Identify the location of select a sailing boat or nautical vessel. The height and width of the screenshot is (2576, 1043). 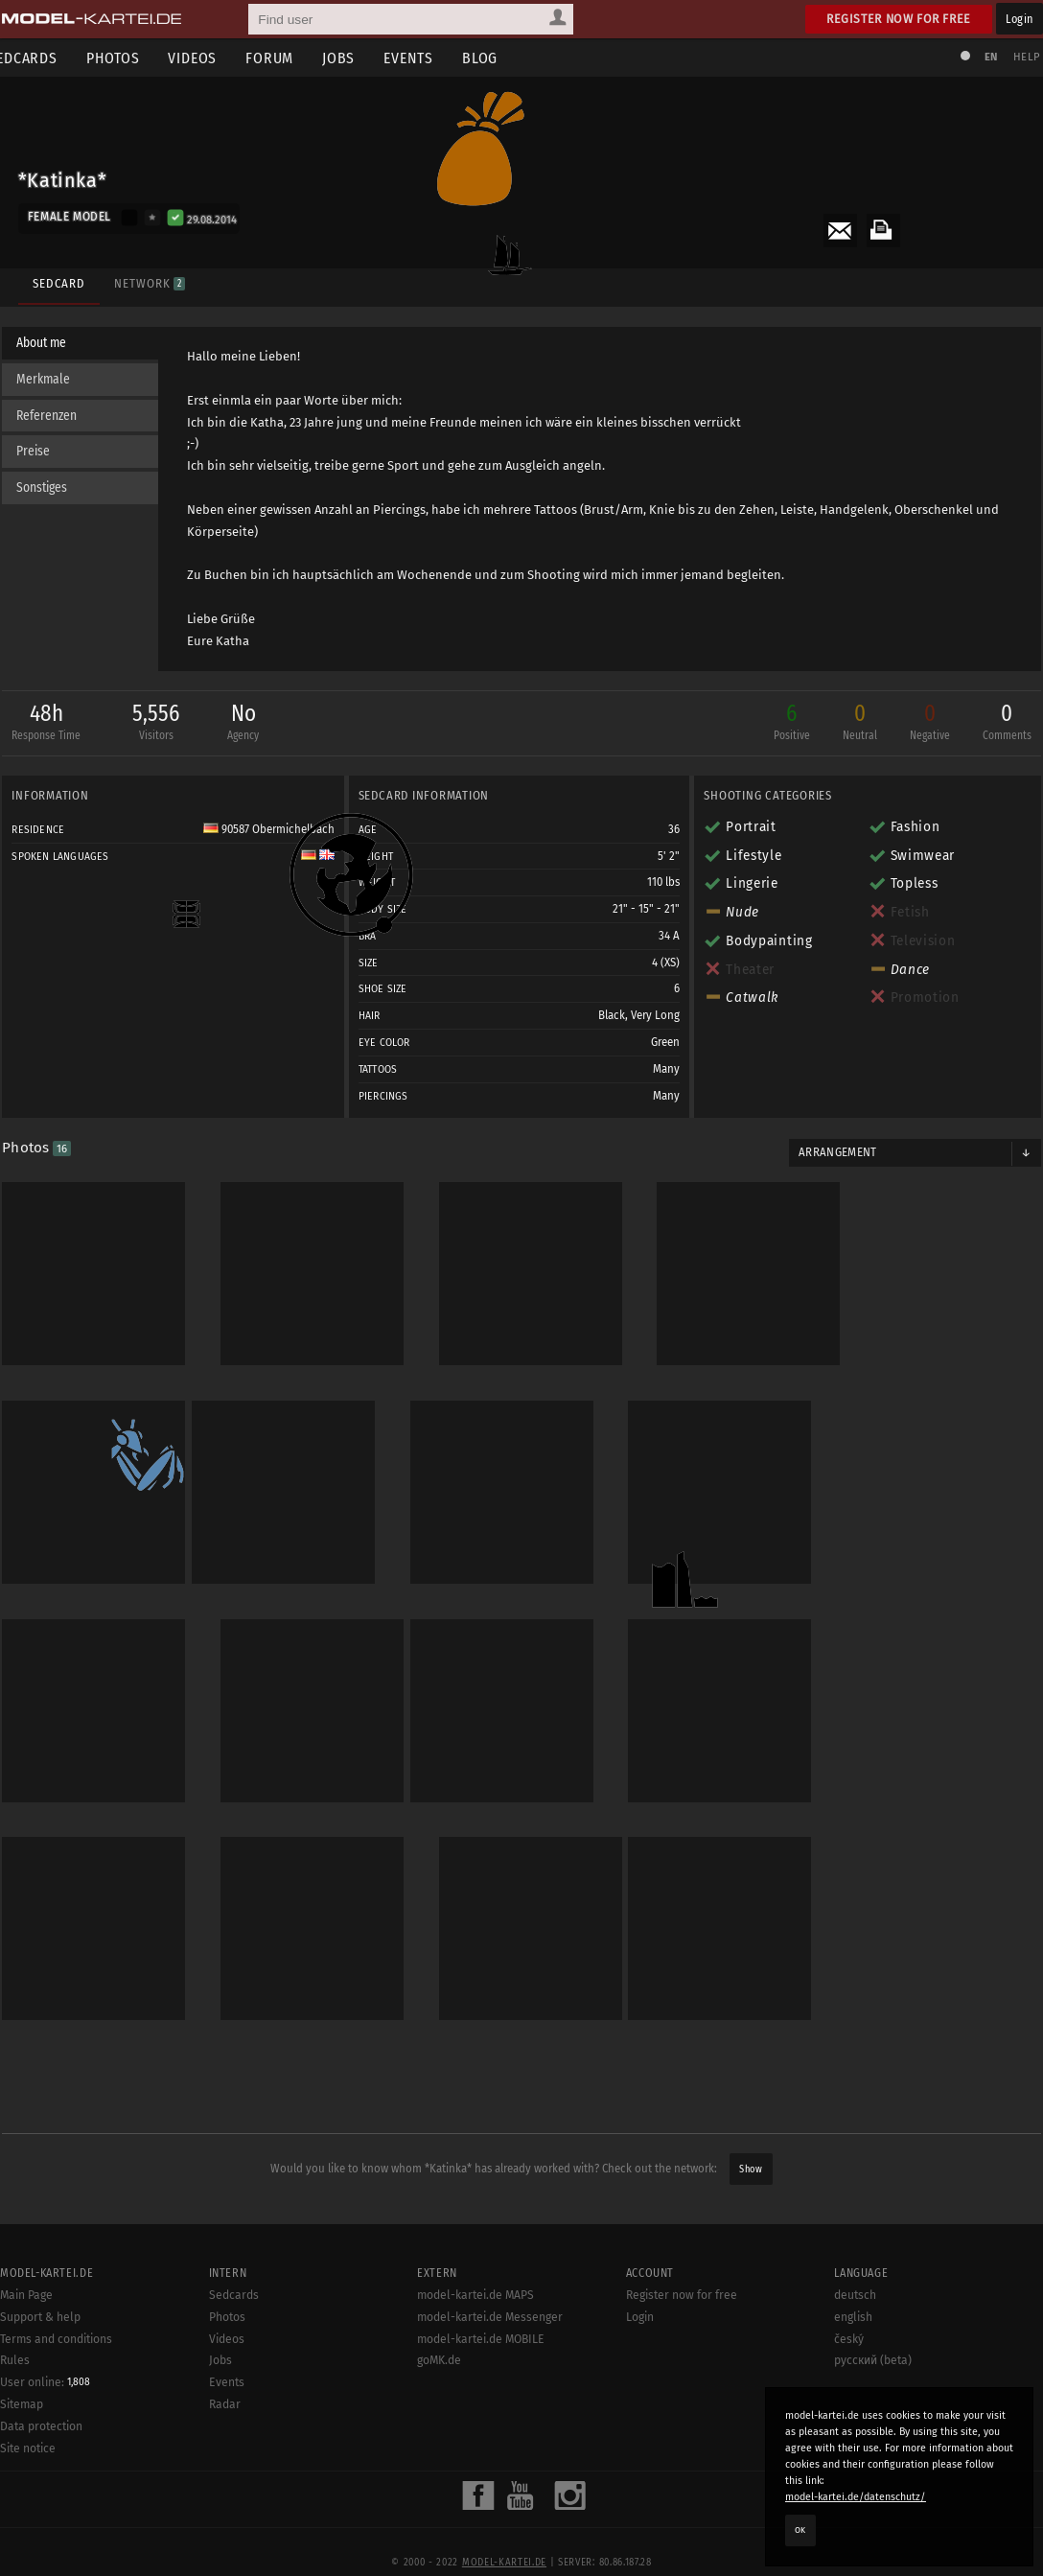
(510, 255).